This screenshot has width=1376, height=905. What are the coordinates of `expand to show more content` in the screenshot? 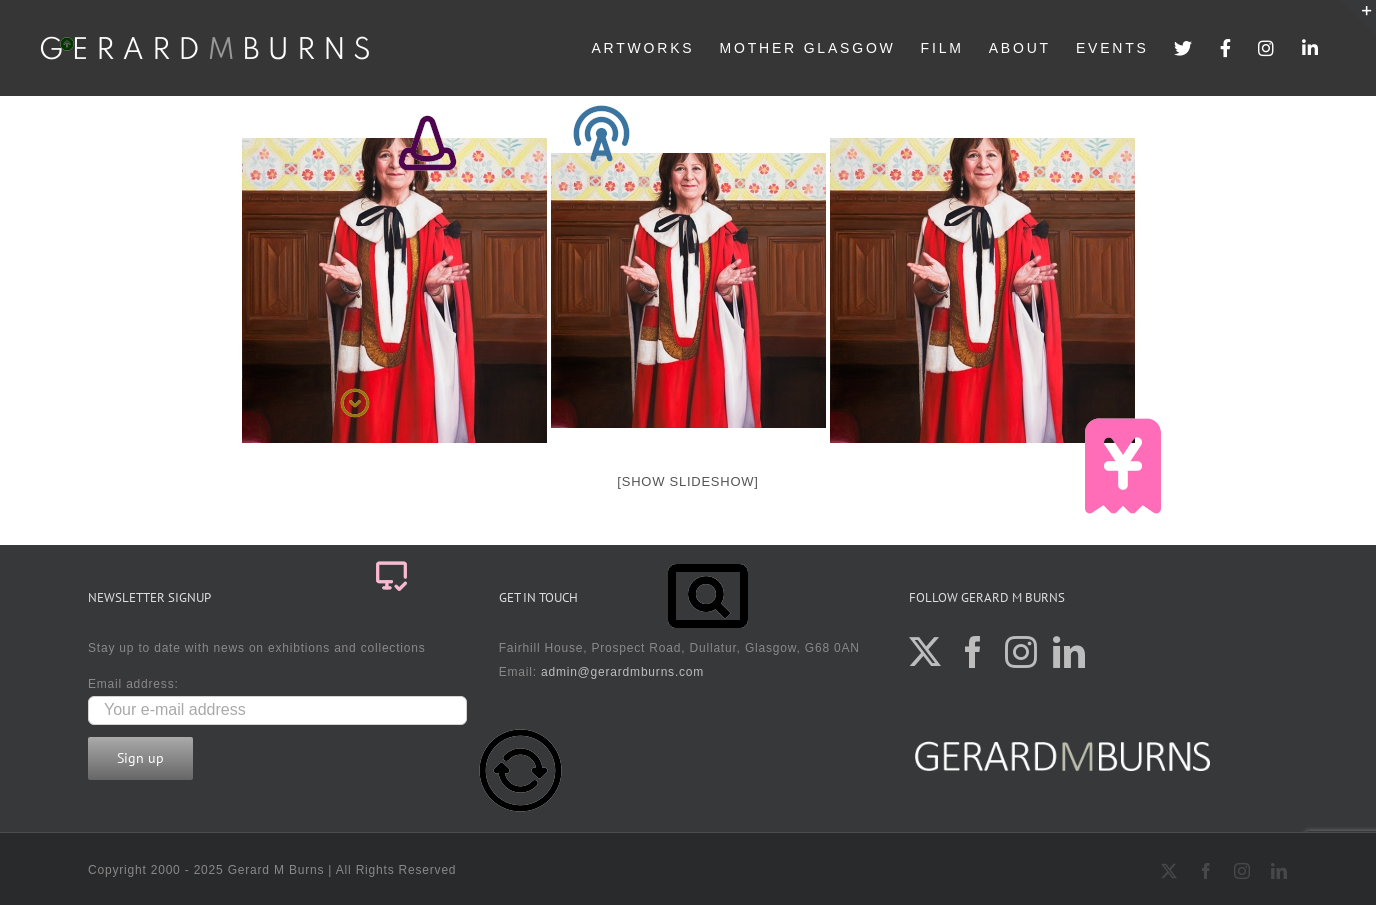 It's located at (355, 403).